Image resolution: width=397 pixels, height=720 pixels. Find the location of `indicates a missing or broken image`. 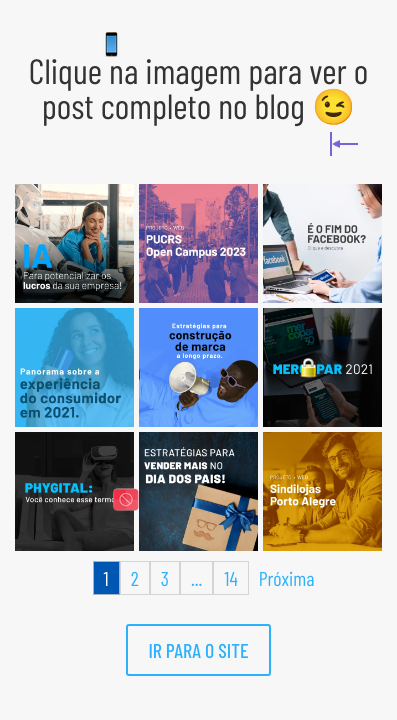

indicates a missing or broken image is located at coordinates (126, 499).